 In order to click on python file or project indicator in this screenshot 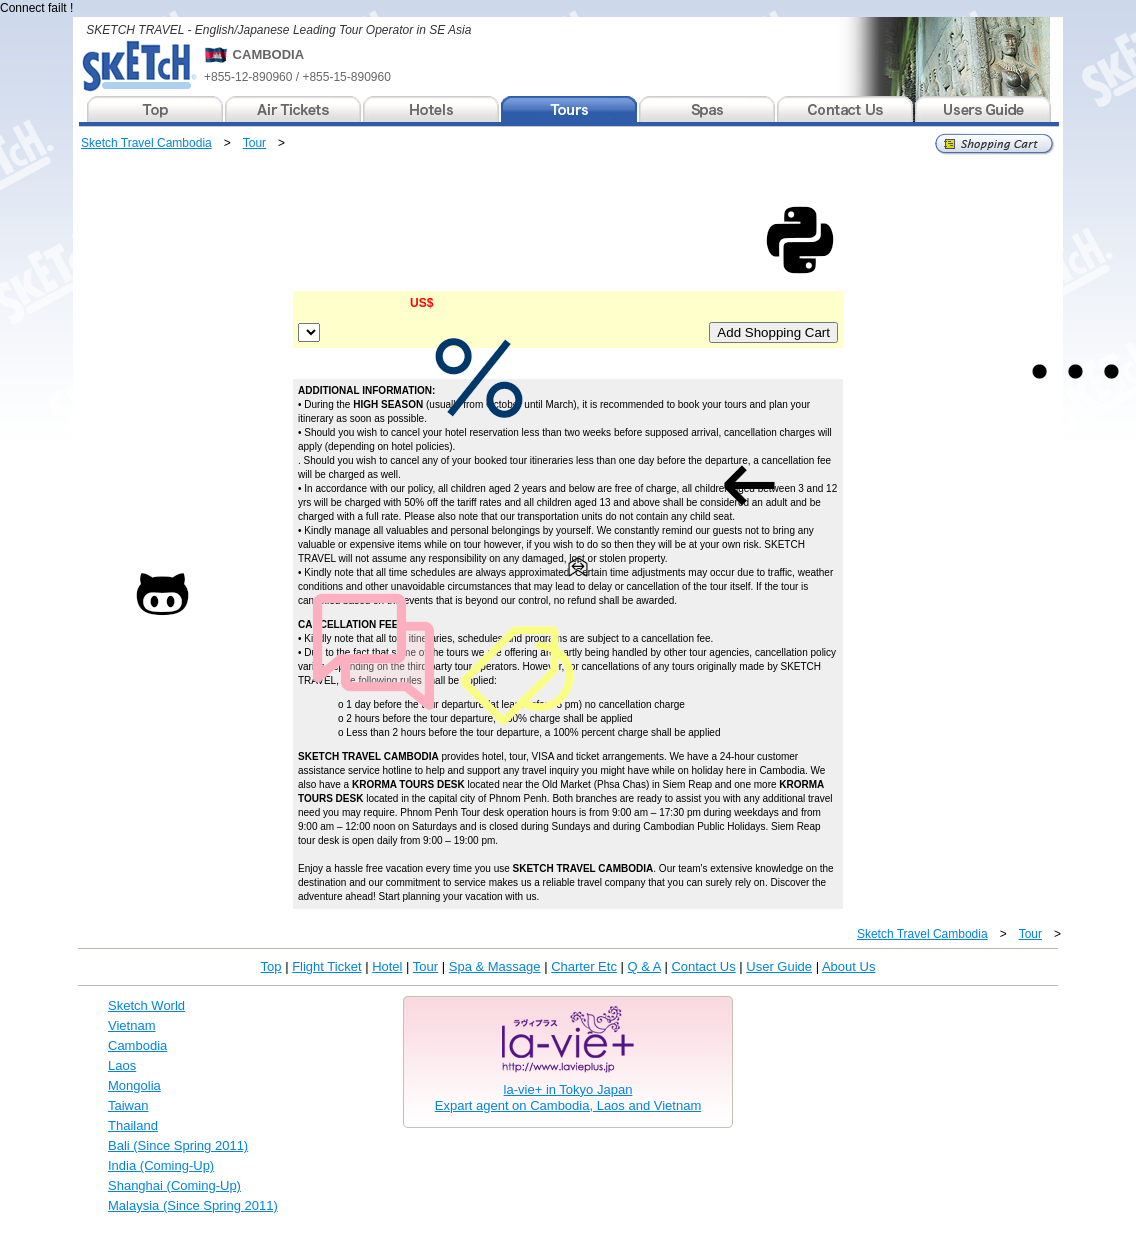, I will do `click(800, 240)`.